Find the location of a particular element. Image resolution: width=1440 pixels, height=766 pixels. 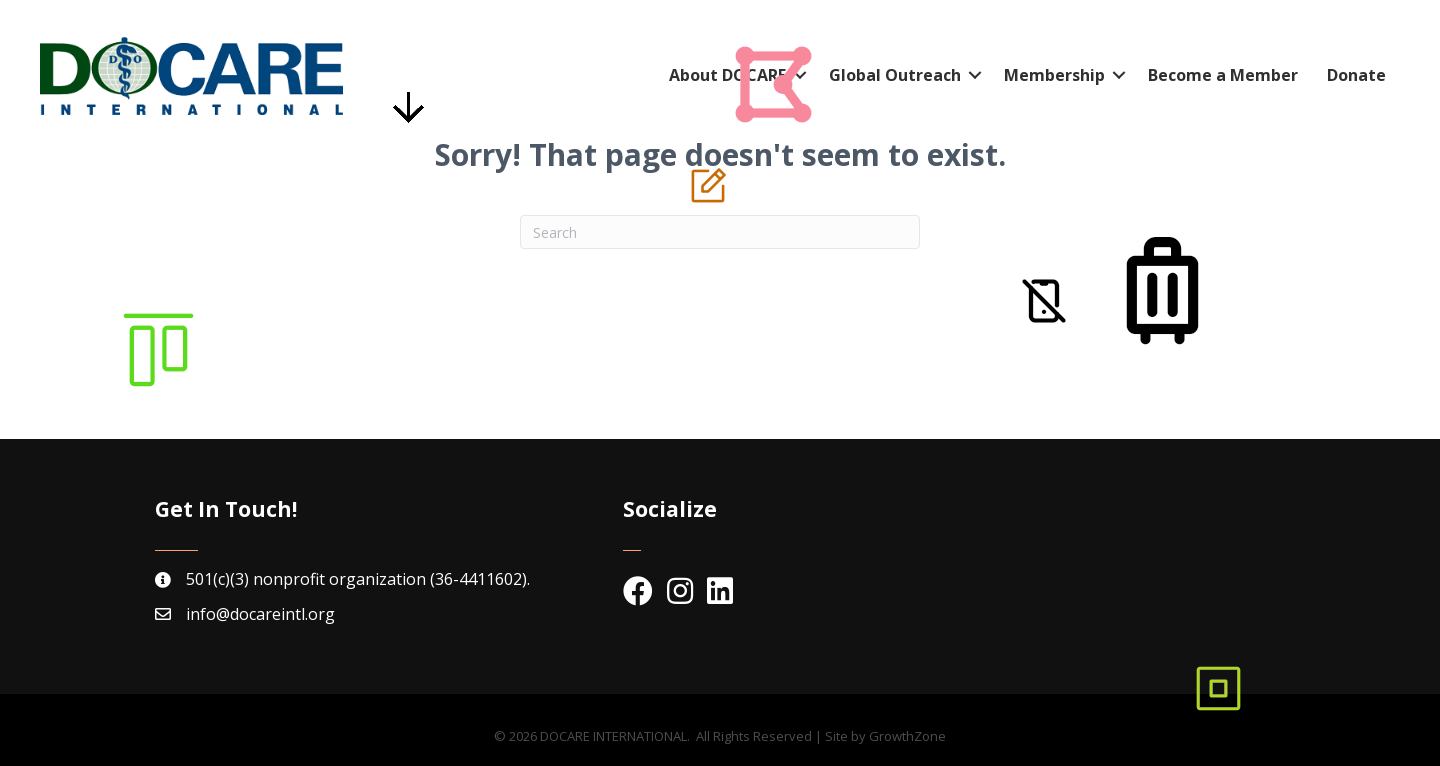

square payment services logo is located at coordinates (1218, 688).